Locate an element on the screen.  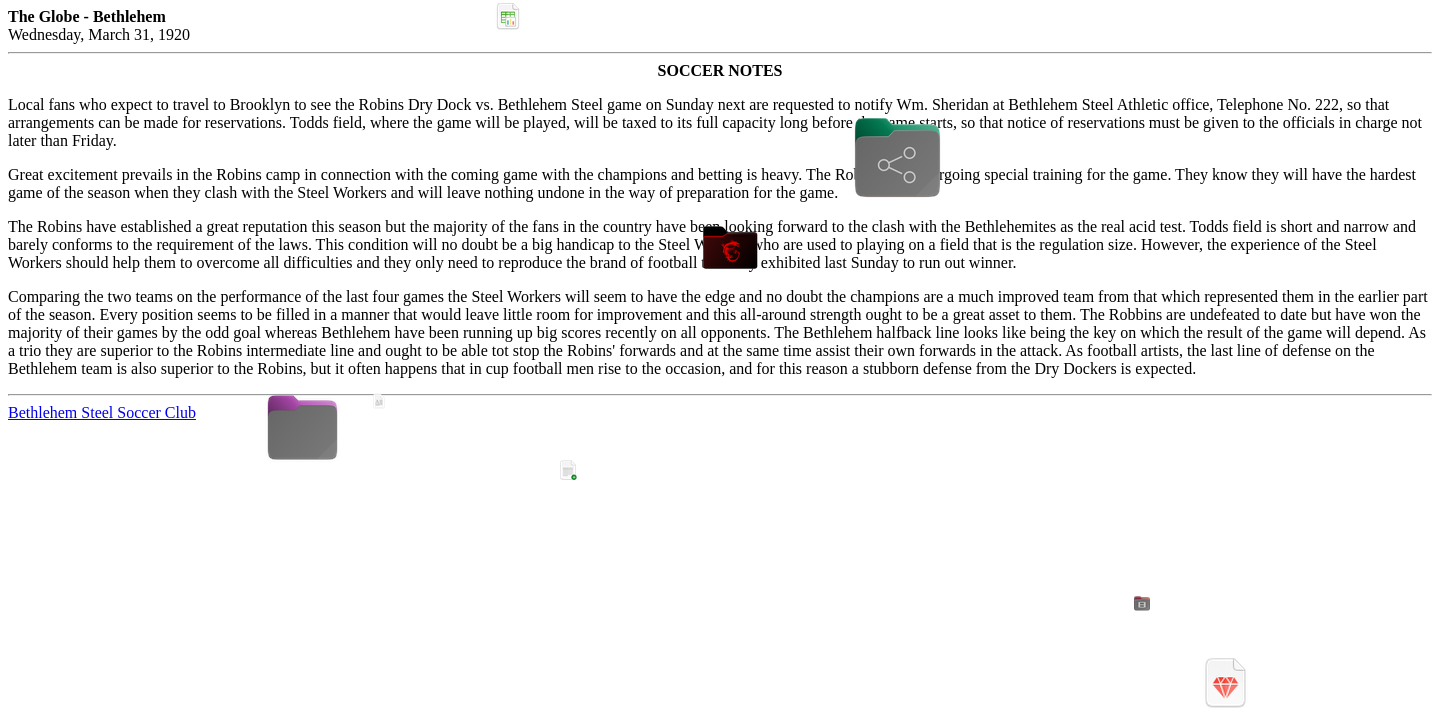
open a spreadsheet file is located at coordinates (508, 16).